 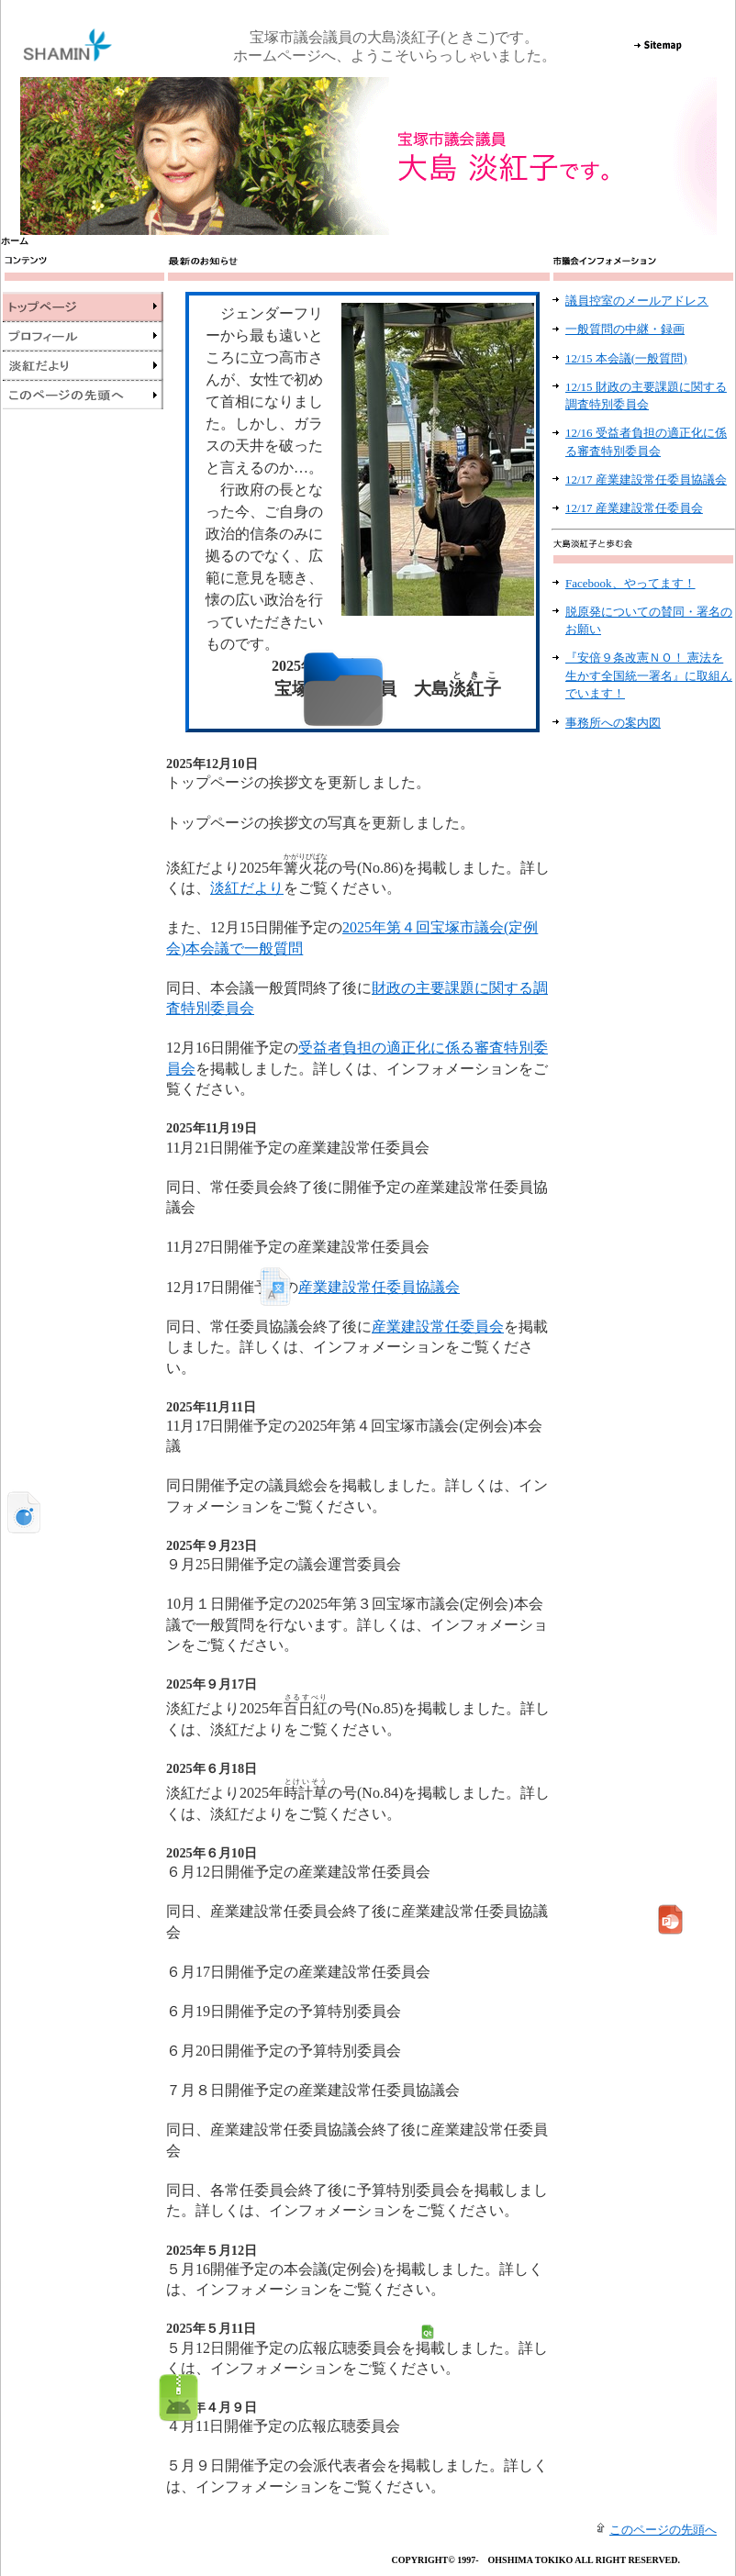 What do you see at coordinates (428, 2332) in the screenshot?
I see `a QML source file used in Qt application development` at bounding box center [428, 2332].